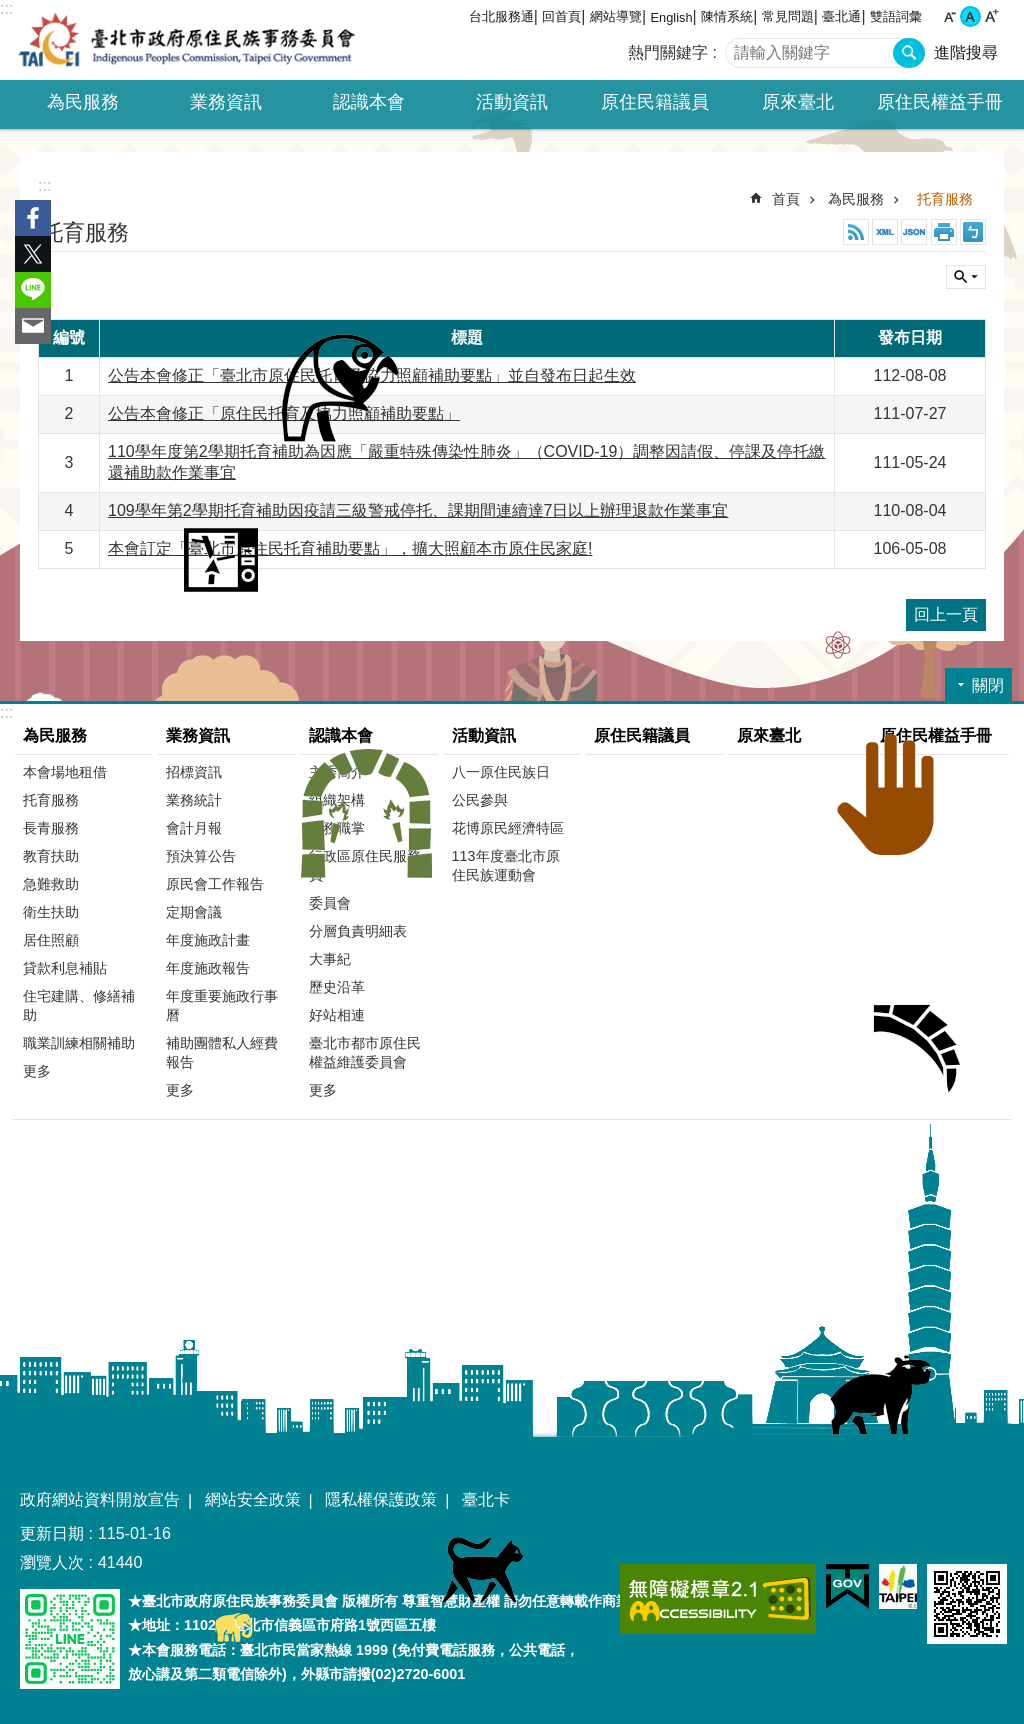 The height and width of the screenshot is (1724, 1024). What do you see at coordinates (340, 388) in the screenshot?
I see `egyptian mythology or ancient egypt themed content` at bounding box center [340, 388].